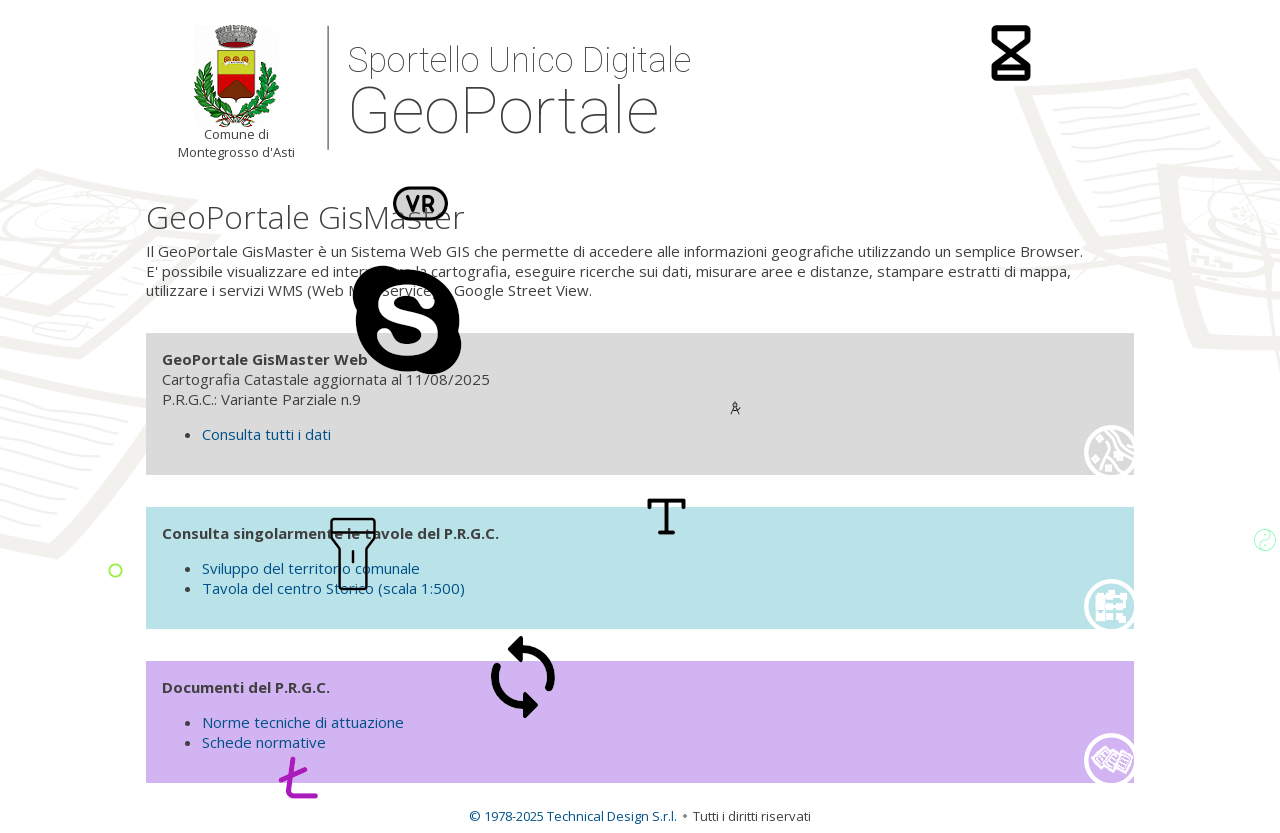  Describe the element at coordinates (115, 570) in the screenshot. I see `indicates an unselected or inactive radio button option` at that location.